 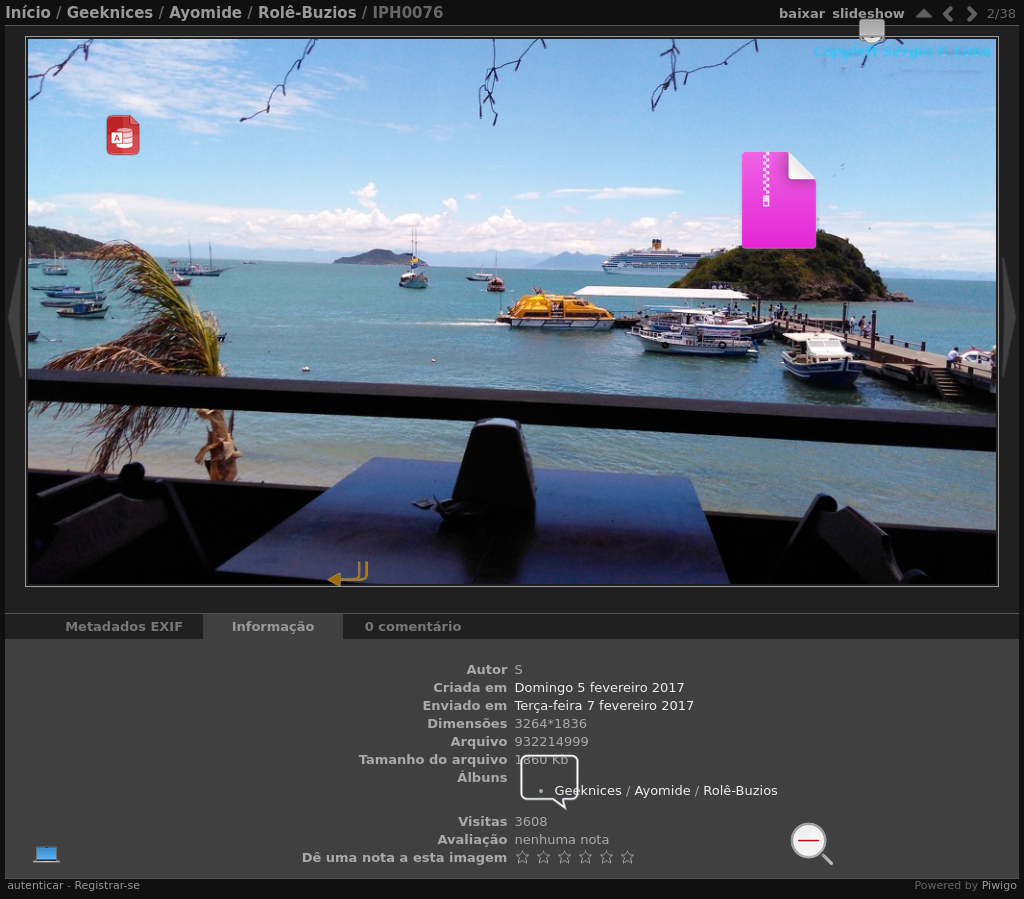 I want to click on reply to all recipients in an email thread, so click(x=347, y=574).